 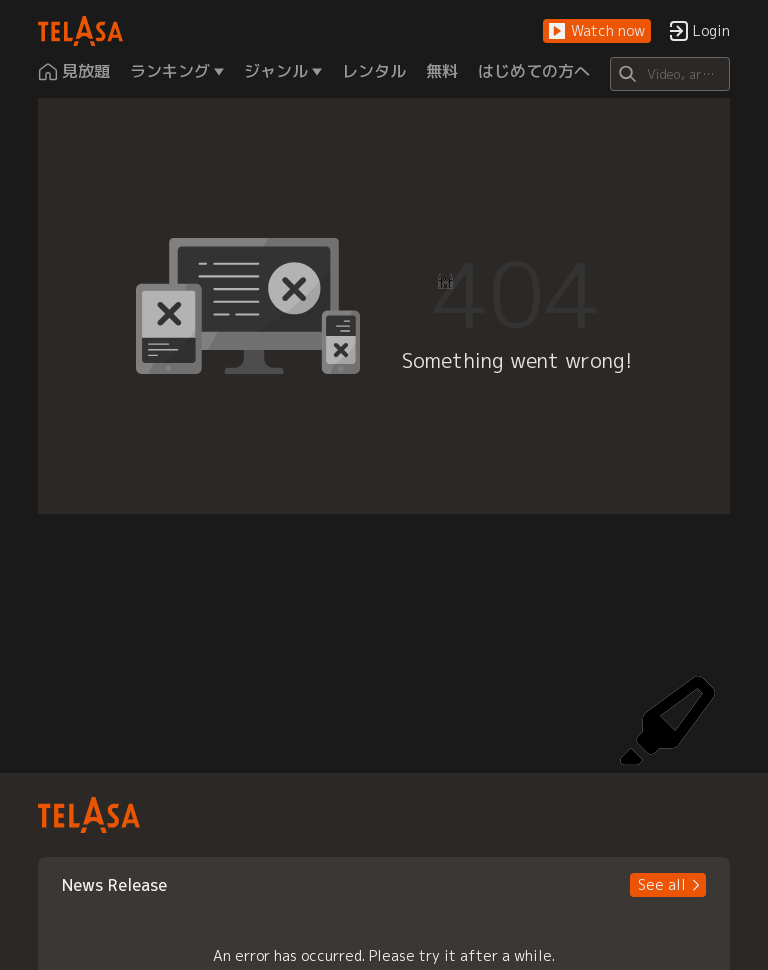 What do you see at coordinates (445, 281) in the screenshot?
I see `locate nearby synagogues on a map` at bounding box center [445, 281].